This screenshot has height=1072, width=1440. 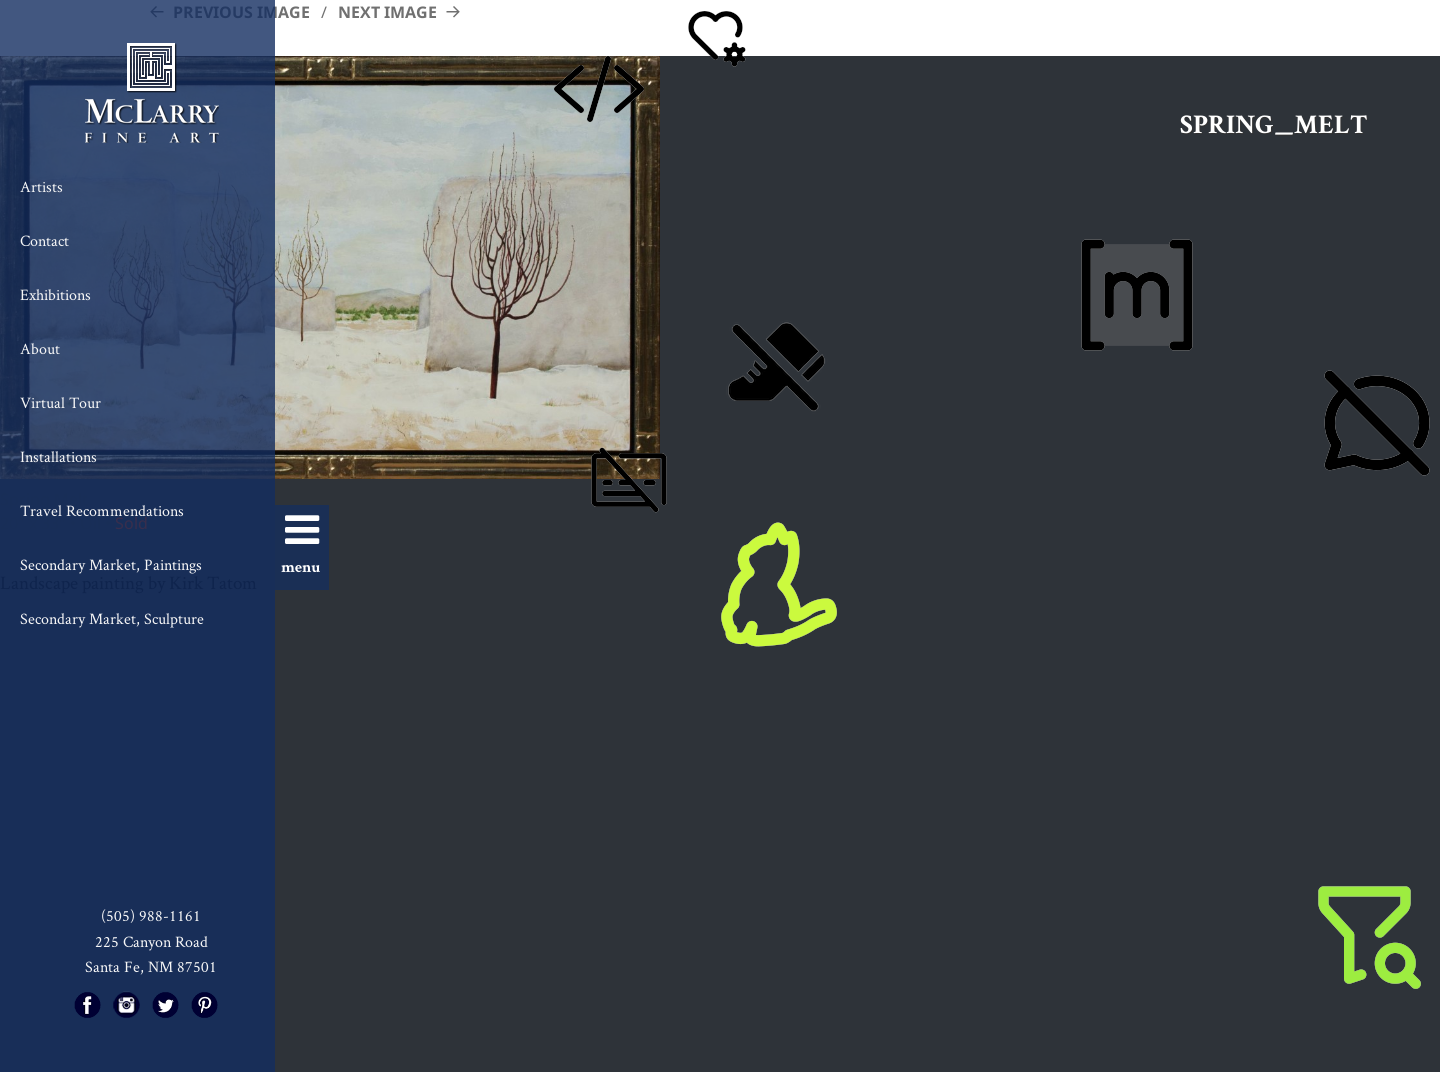 I want to click on disable subtitles or closed captions, so click(x=629, y=480).